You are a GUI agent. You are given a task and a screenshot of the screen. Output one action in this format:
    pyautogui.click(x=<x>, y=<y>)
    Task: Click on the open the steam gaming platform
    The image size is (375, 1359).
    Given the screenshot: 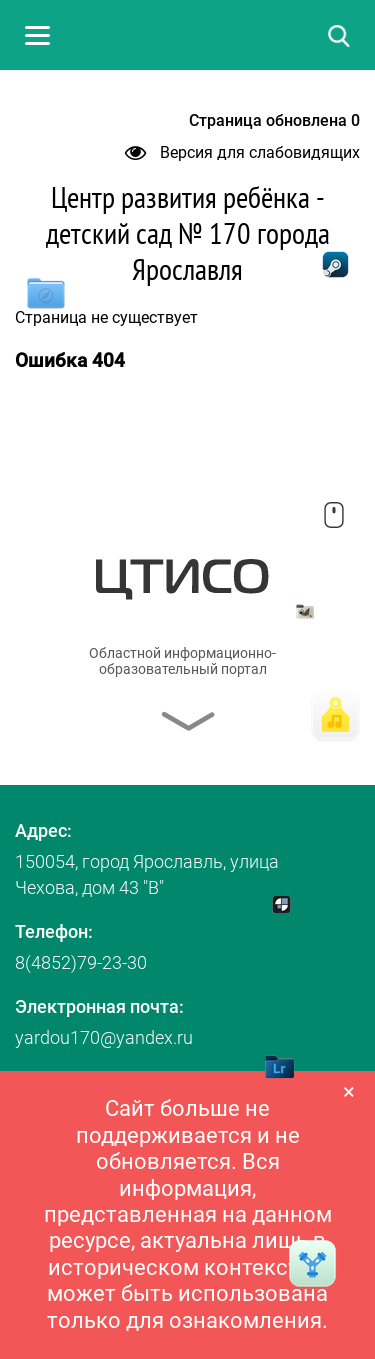 What is the action you would take?
    pyautogui.click(x=335, y=264)
    